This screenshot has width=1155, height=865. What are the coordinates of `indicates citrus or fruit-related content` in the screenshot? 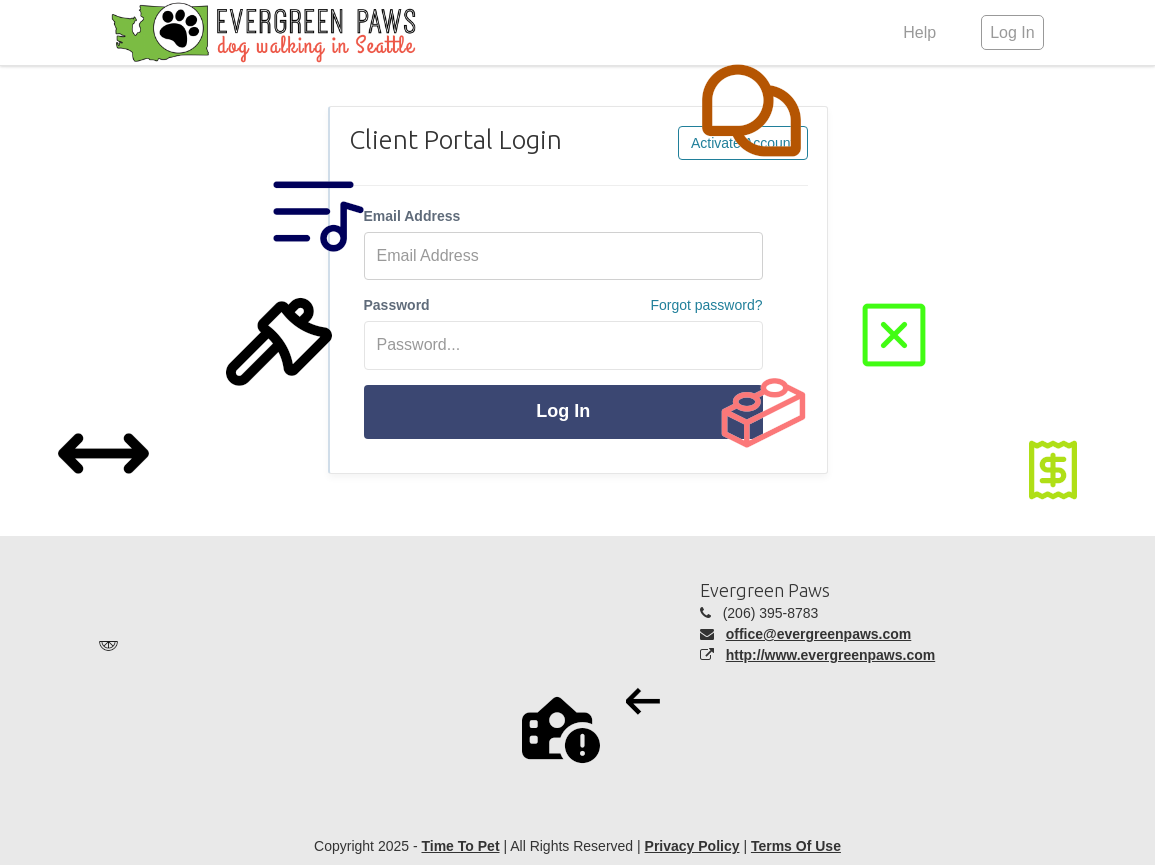 It's located at (108, 644).